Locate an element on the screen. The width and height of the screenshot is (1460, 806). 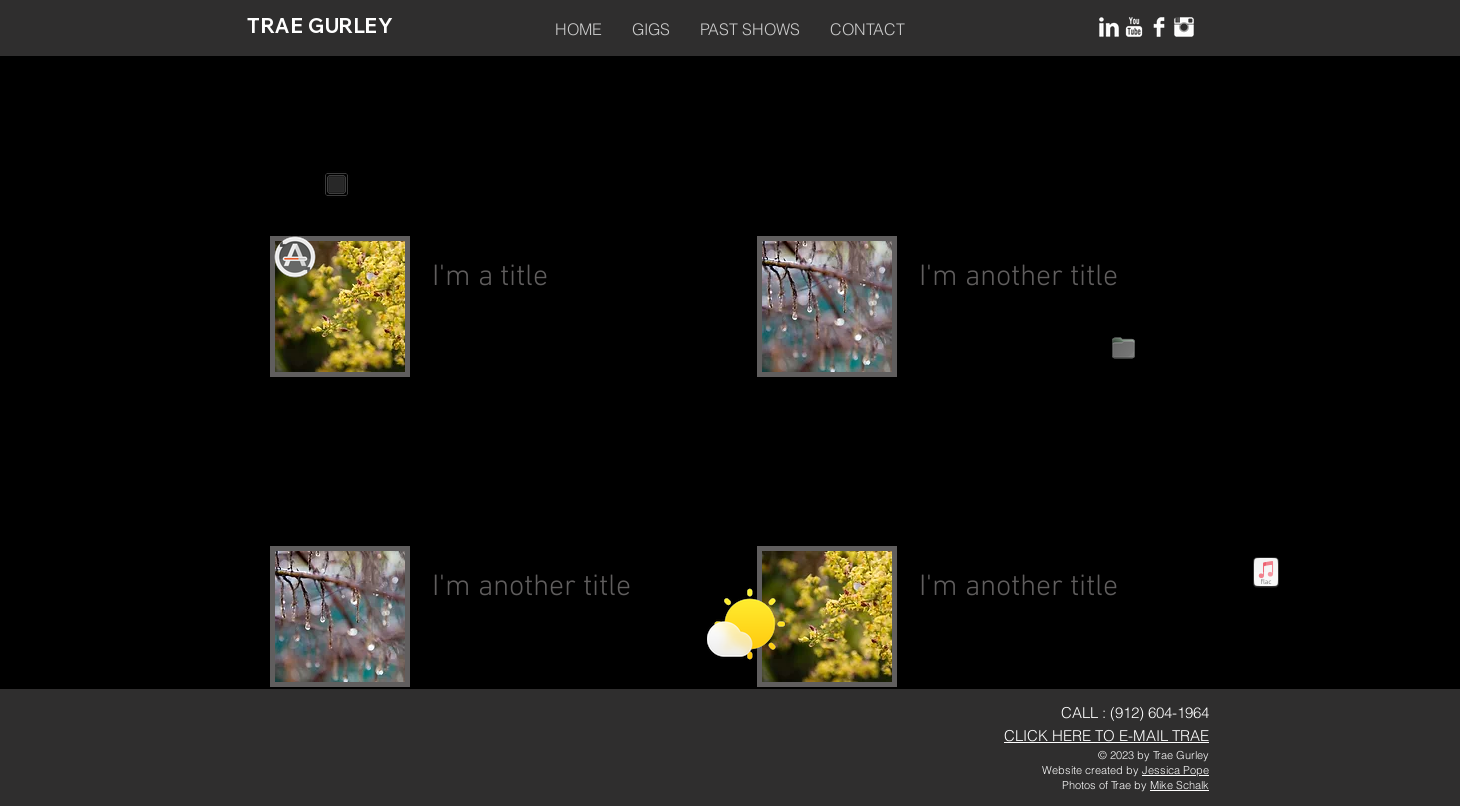
indicates partly cloudy weather conditions is located at coordinates (746, 624).